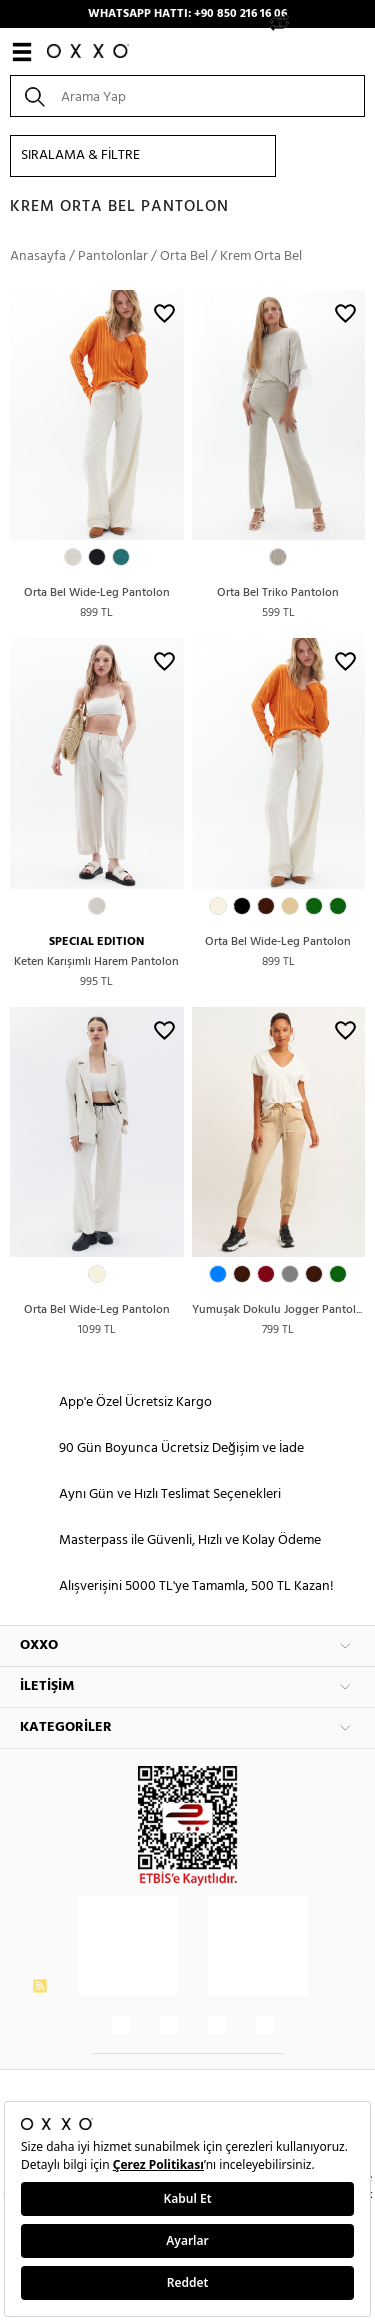 This screenshot has height=2321, width=375. Describe the element at coordinates (279, 22) in the screenshot. I see `repeat current track once` at that location.